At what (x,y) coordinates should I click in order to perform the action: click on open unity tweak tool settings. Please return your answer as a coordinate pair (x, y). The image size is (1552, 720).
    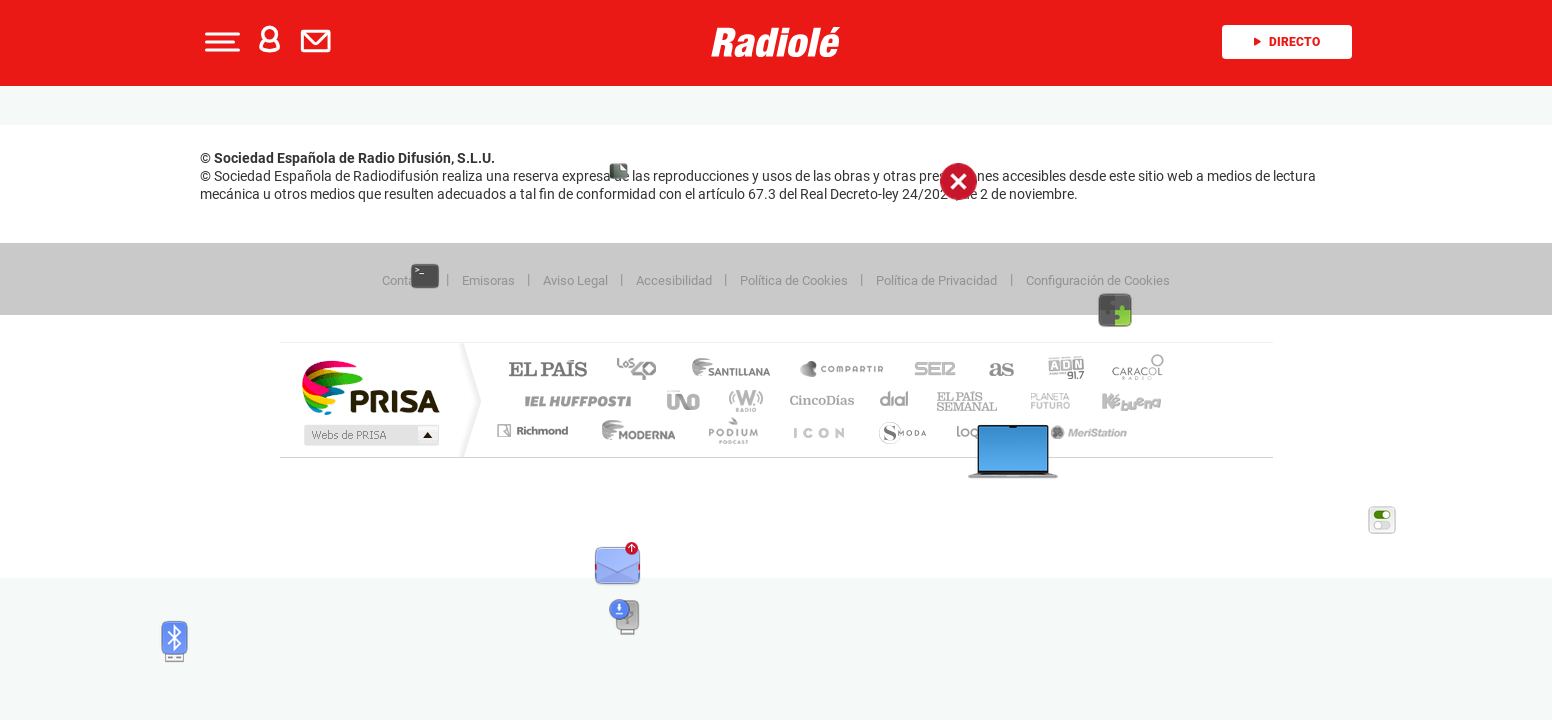
    Looking at the image, I should click on (1382, 520).